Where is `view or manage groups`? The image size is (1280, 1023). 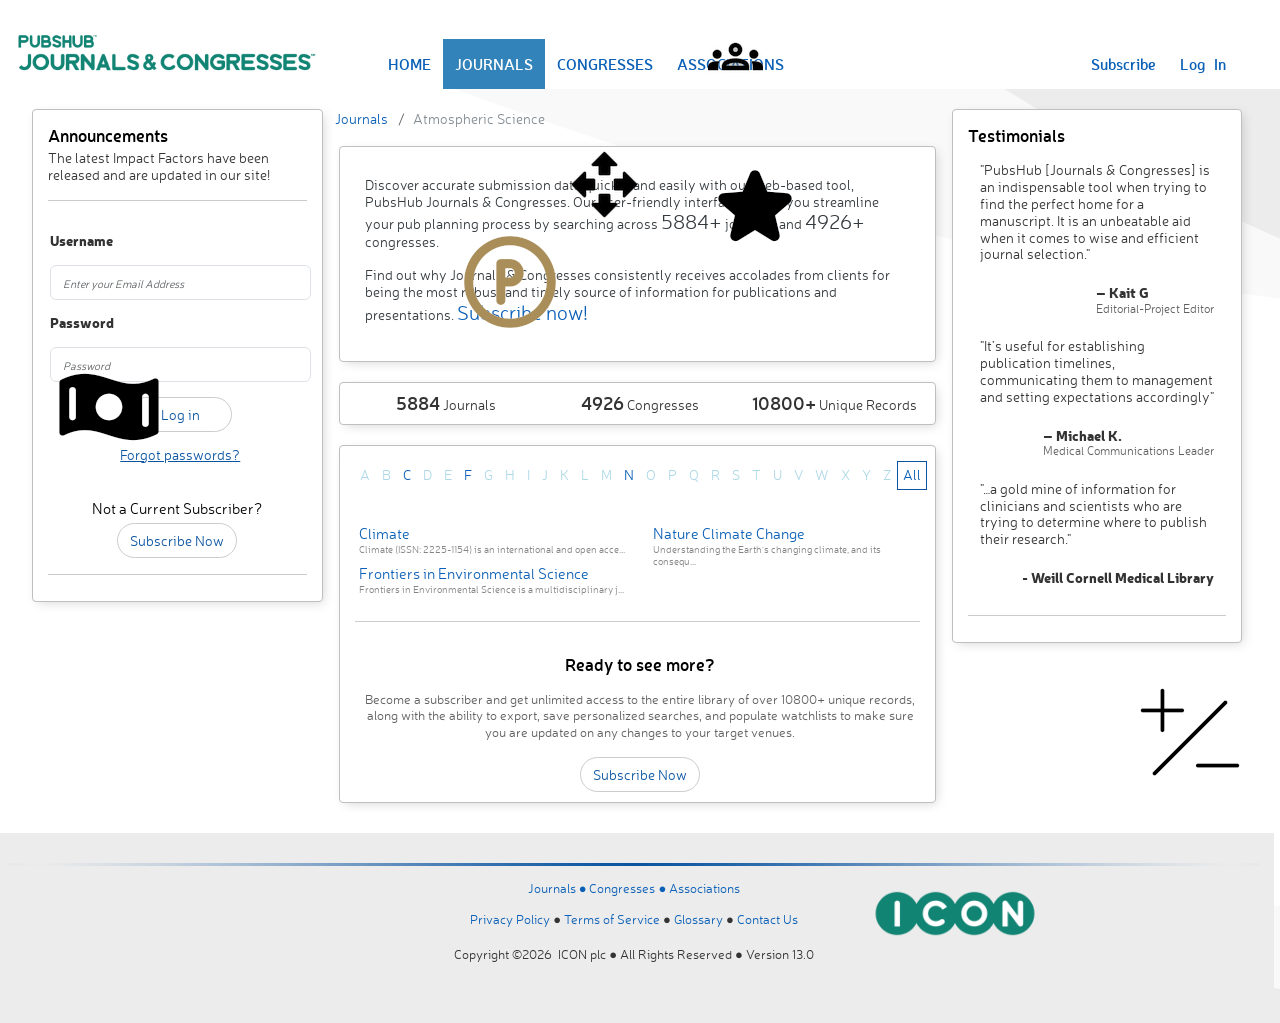
view or manage groups is located at coordinates (735, 56).